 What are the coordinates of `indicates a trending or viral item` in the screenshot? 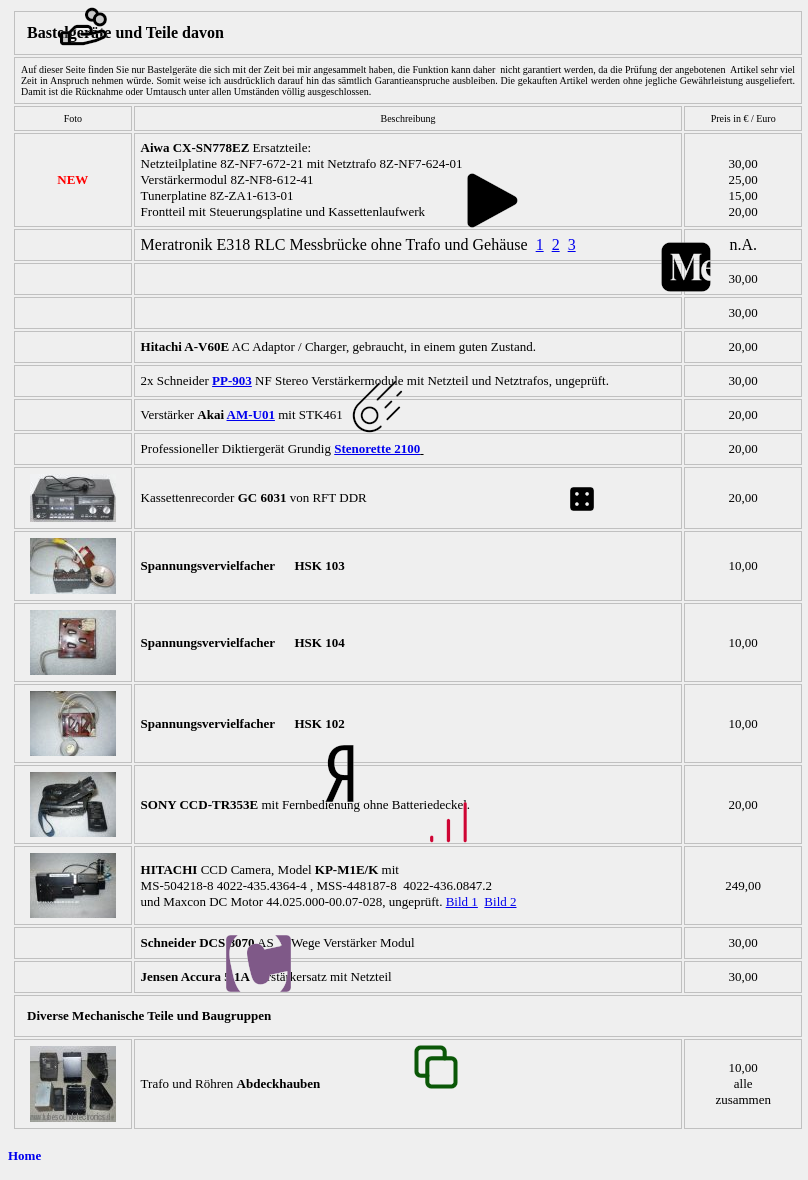 It's located at (377, 407).